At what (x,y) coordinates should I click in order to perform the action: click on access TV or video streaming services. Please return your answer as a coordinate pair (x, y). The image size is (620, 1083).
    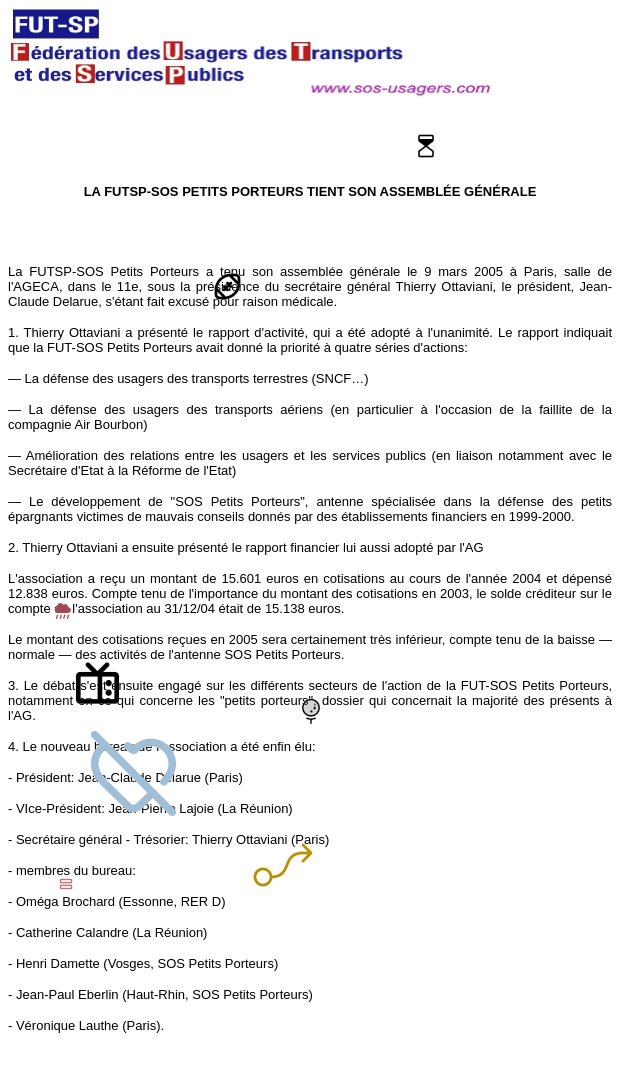
    Looking at the image, I should click on (97, 685).